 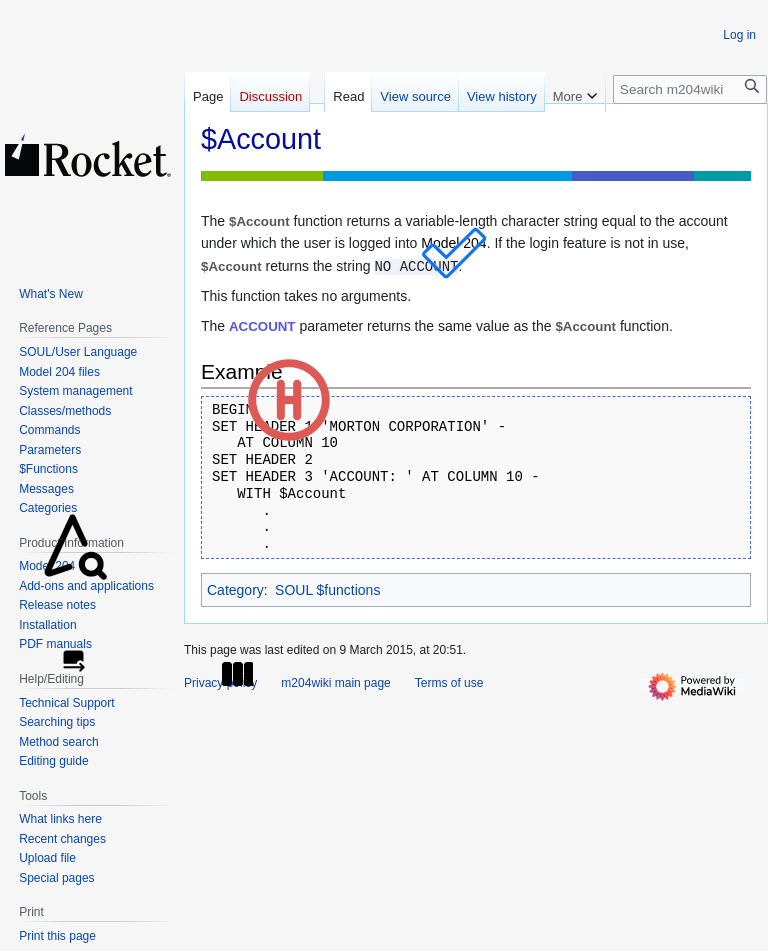 What do you see at coordinates (453, 252) in the screenshot?
I see `confirm or submit an action` at bounding box center [453, 252].